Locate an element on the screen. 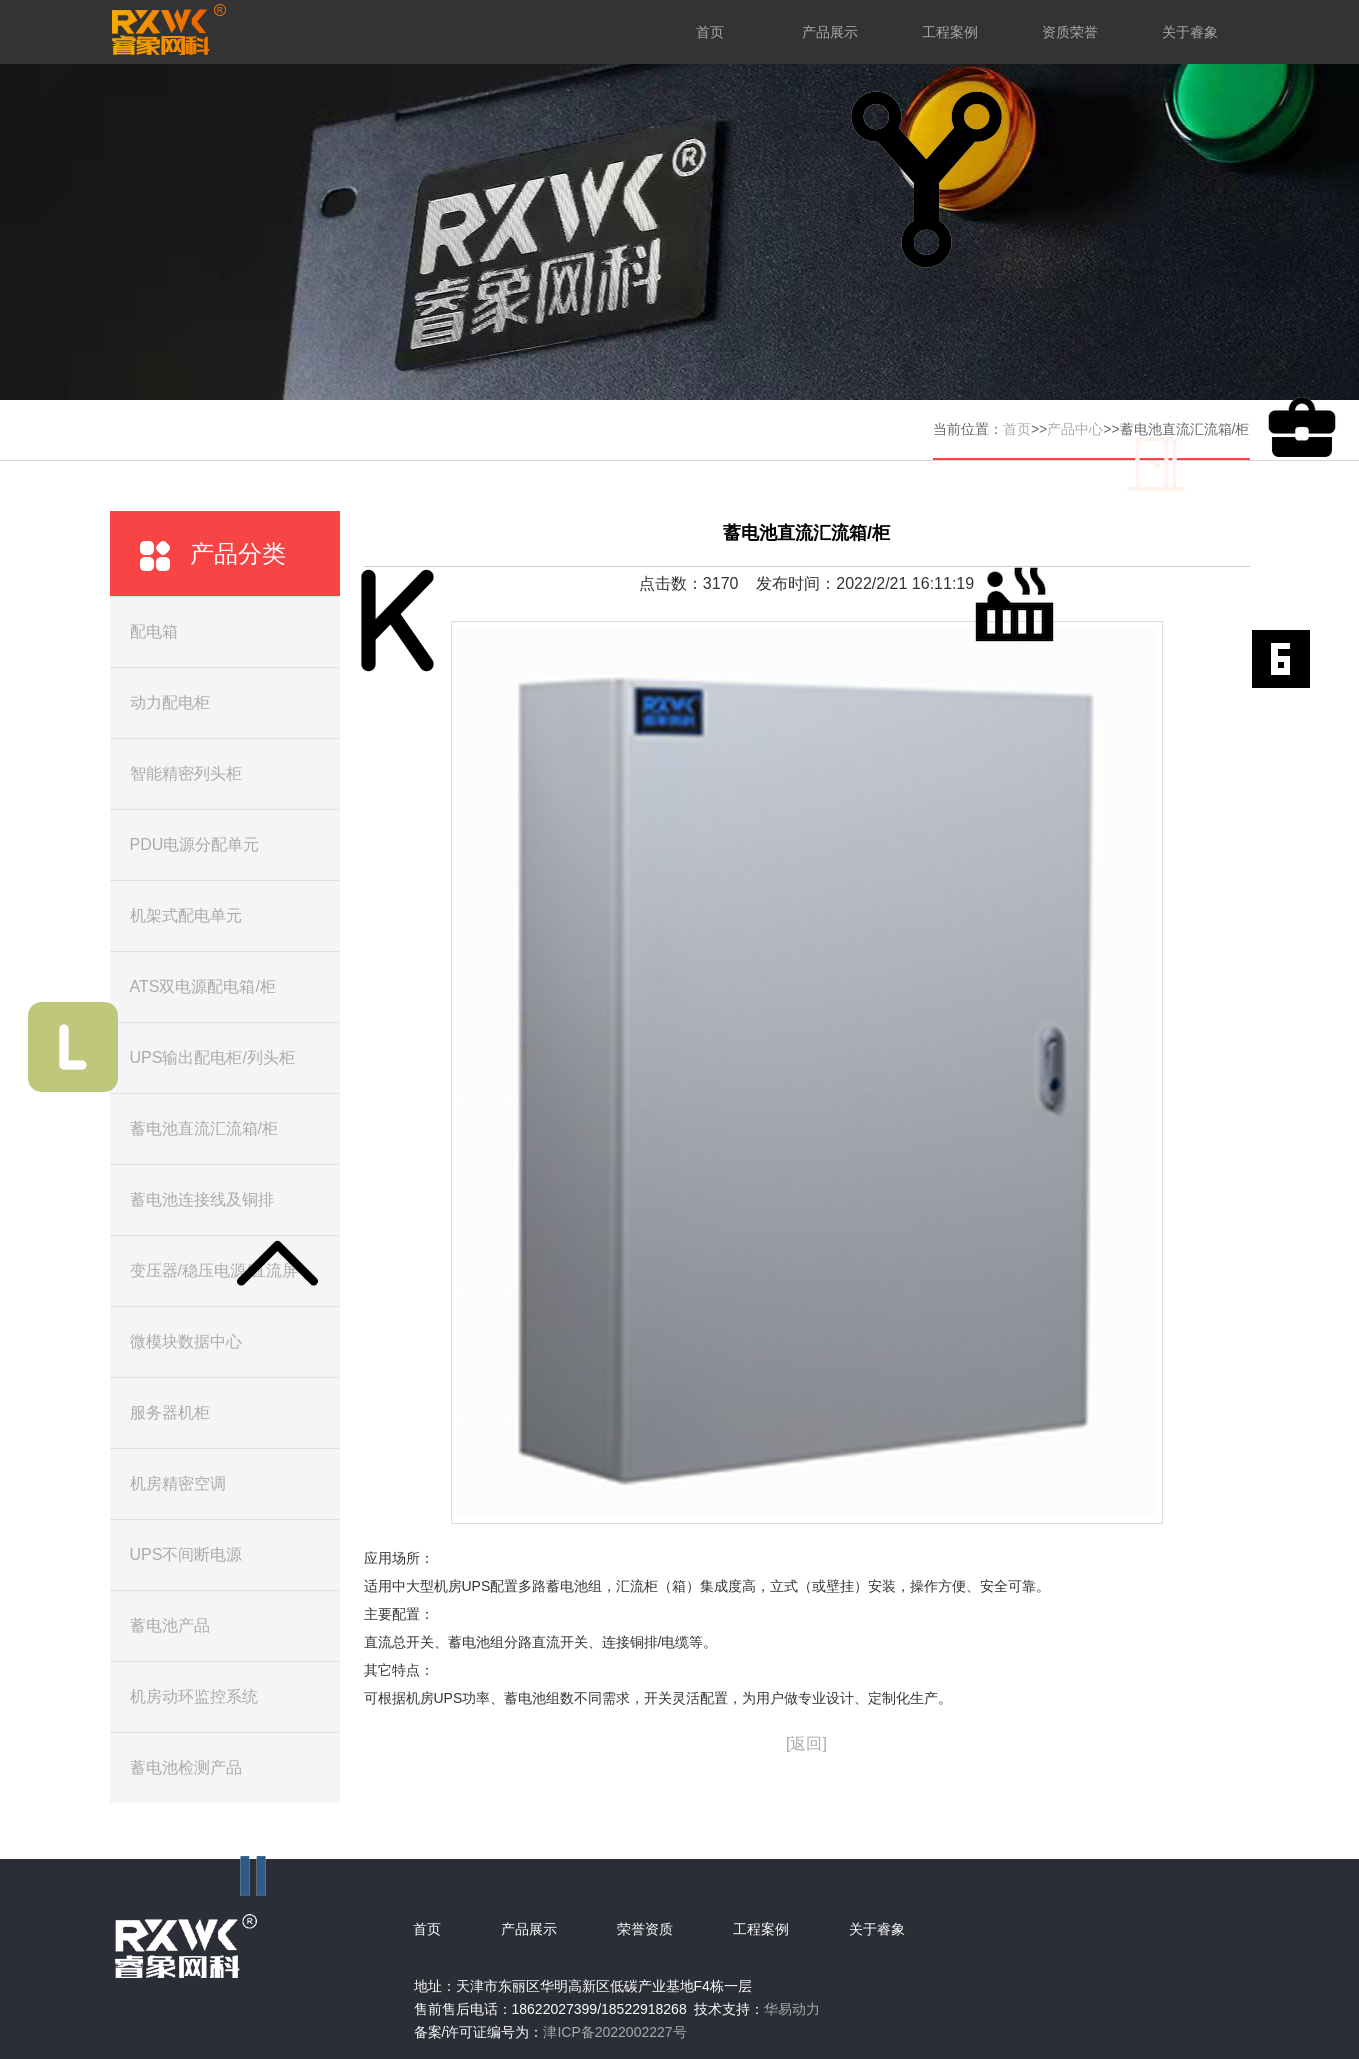  represents the letter K as a keyboard shortcut indicator is located at coordinates (397, 620).